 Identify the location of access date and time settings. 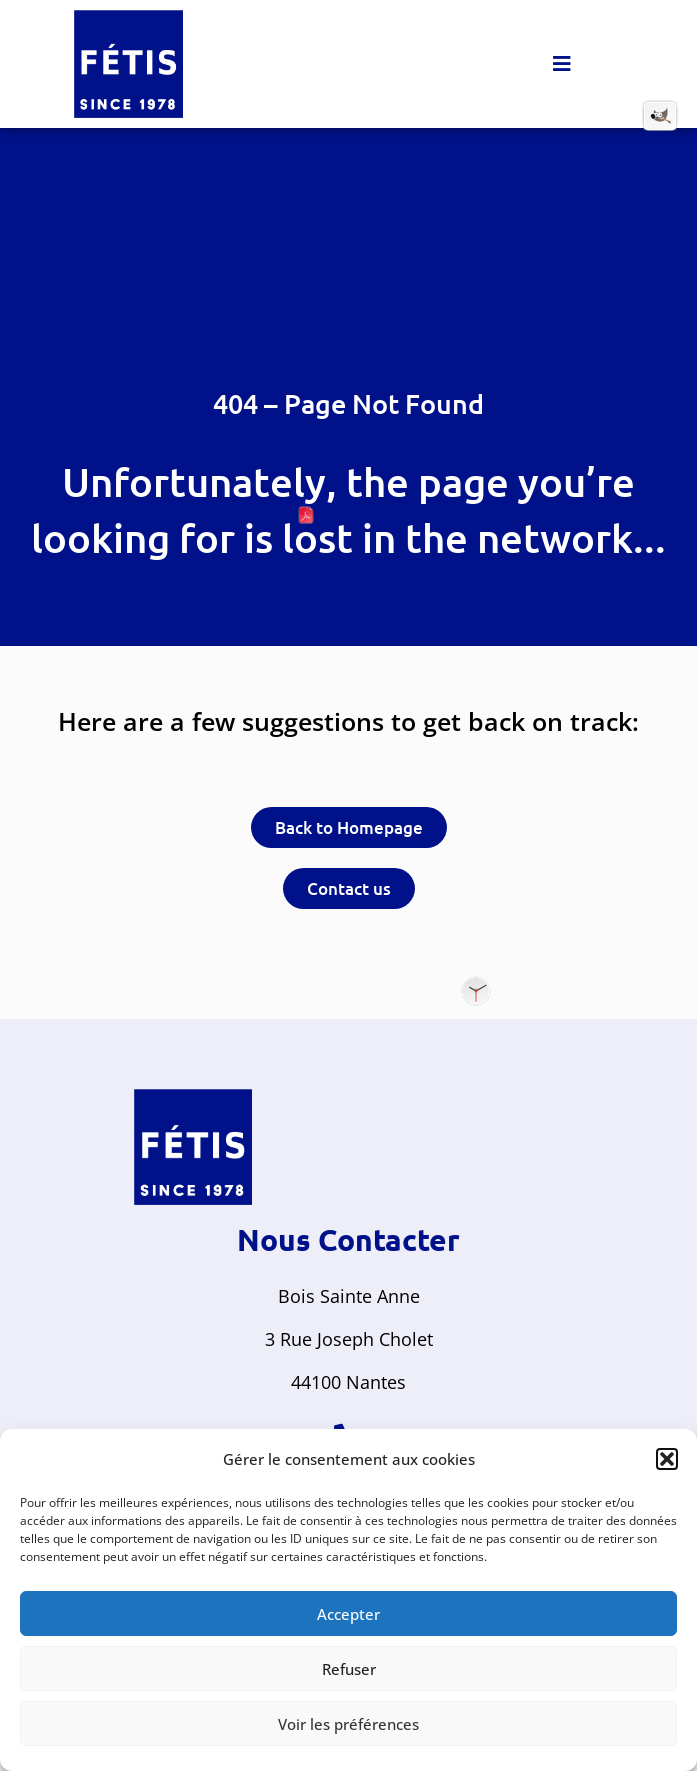
(476, 991).